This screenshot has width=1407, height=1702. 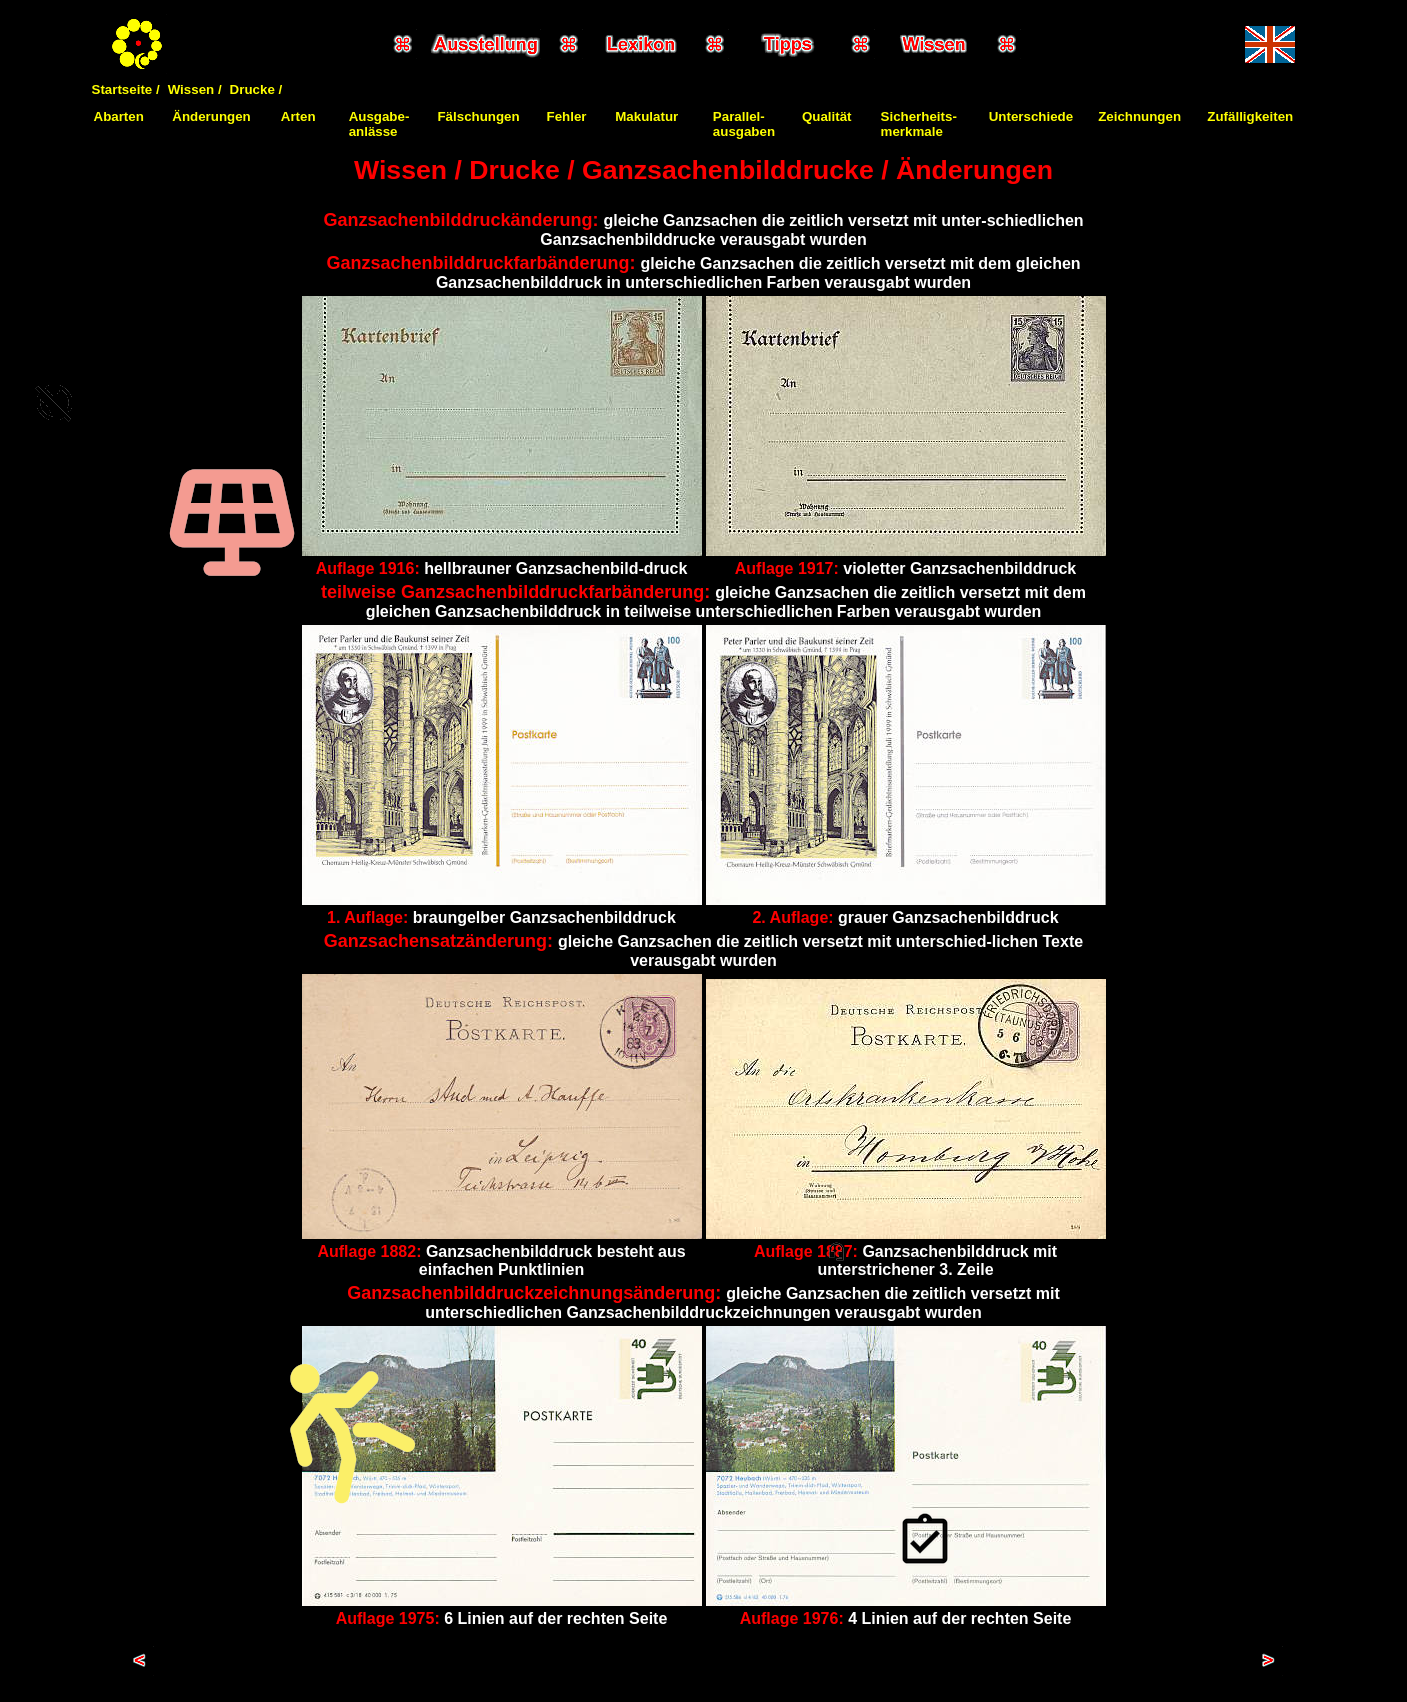 What do you see at coordinates (925, 1541) in the screenshot?
I see `task completed successfully` at bounding box center [925, 1541].